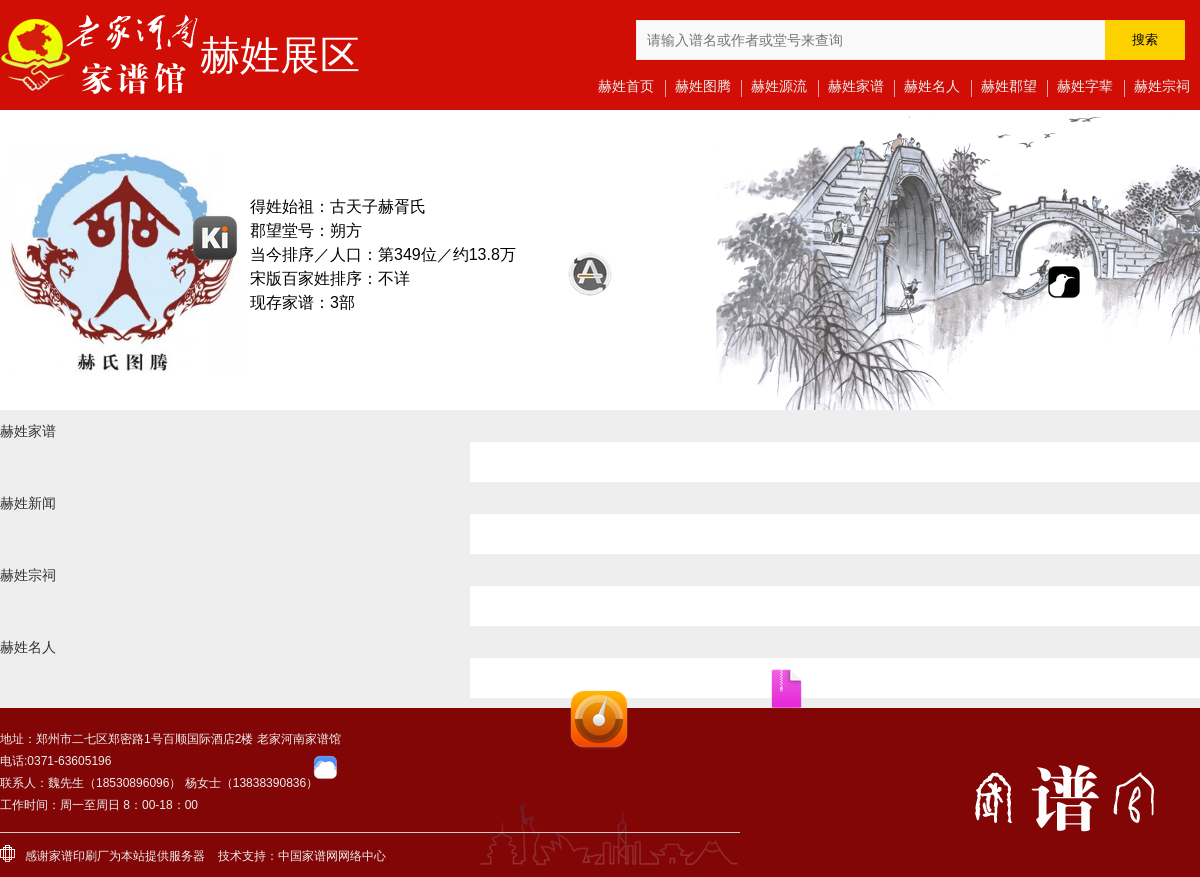 This screenshot has height=877, width=1200. What do you see at coordinates (590, 274) in the screenshot?
I see `open the software update manager` at bounding box center [590, 274].